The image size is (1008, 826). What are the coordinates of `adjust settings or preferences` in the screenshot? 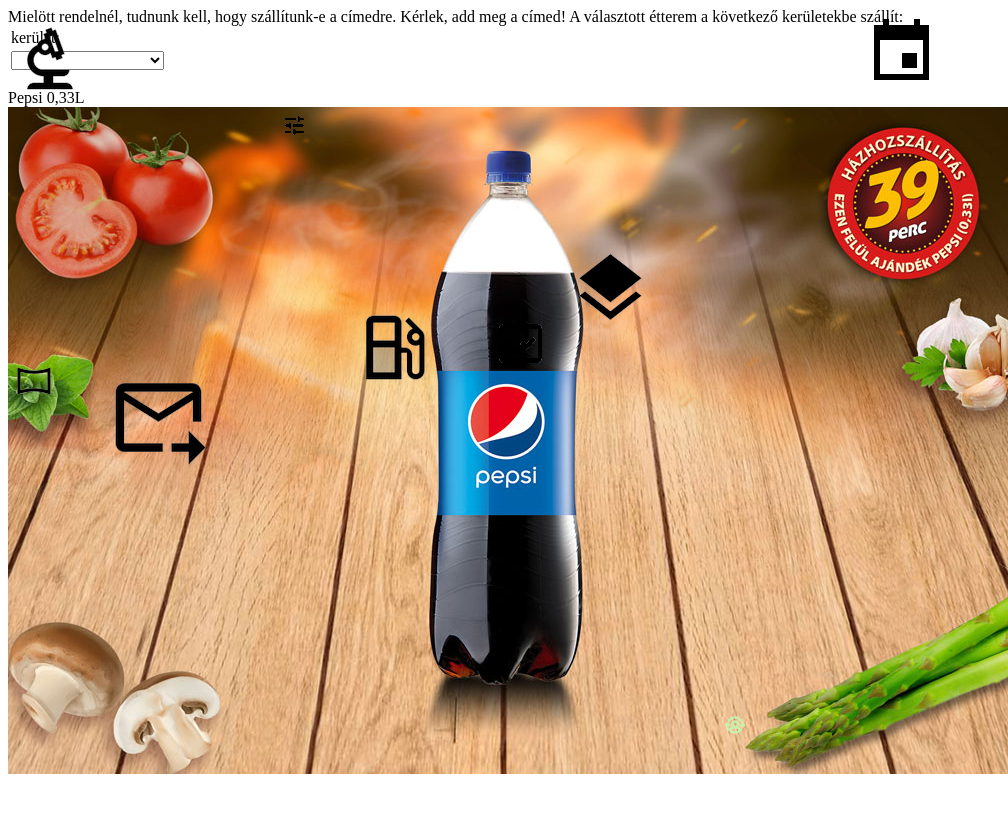 It's located at (294, 125).